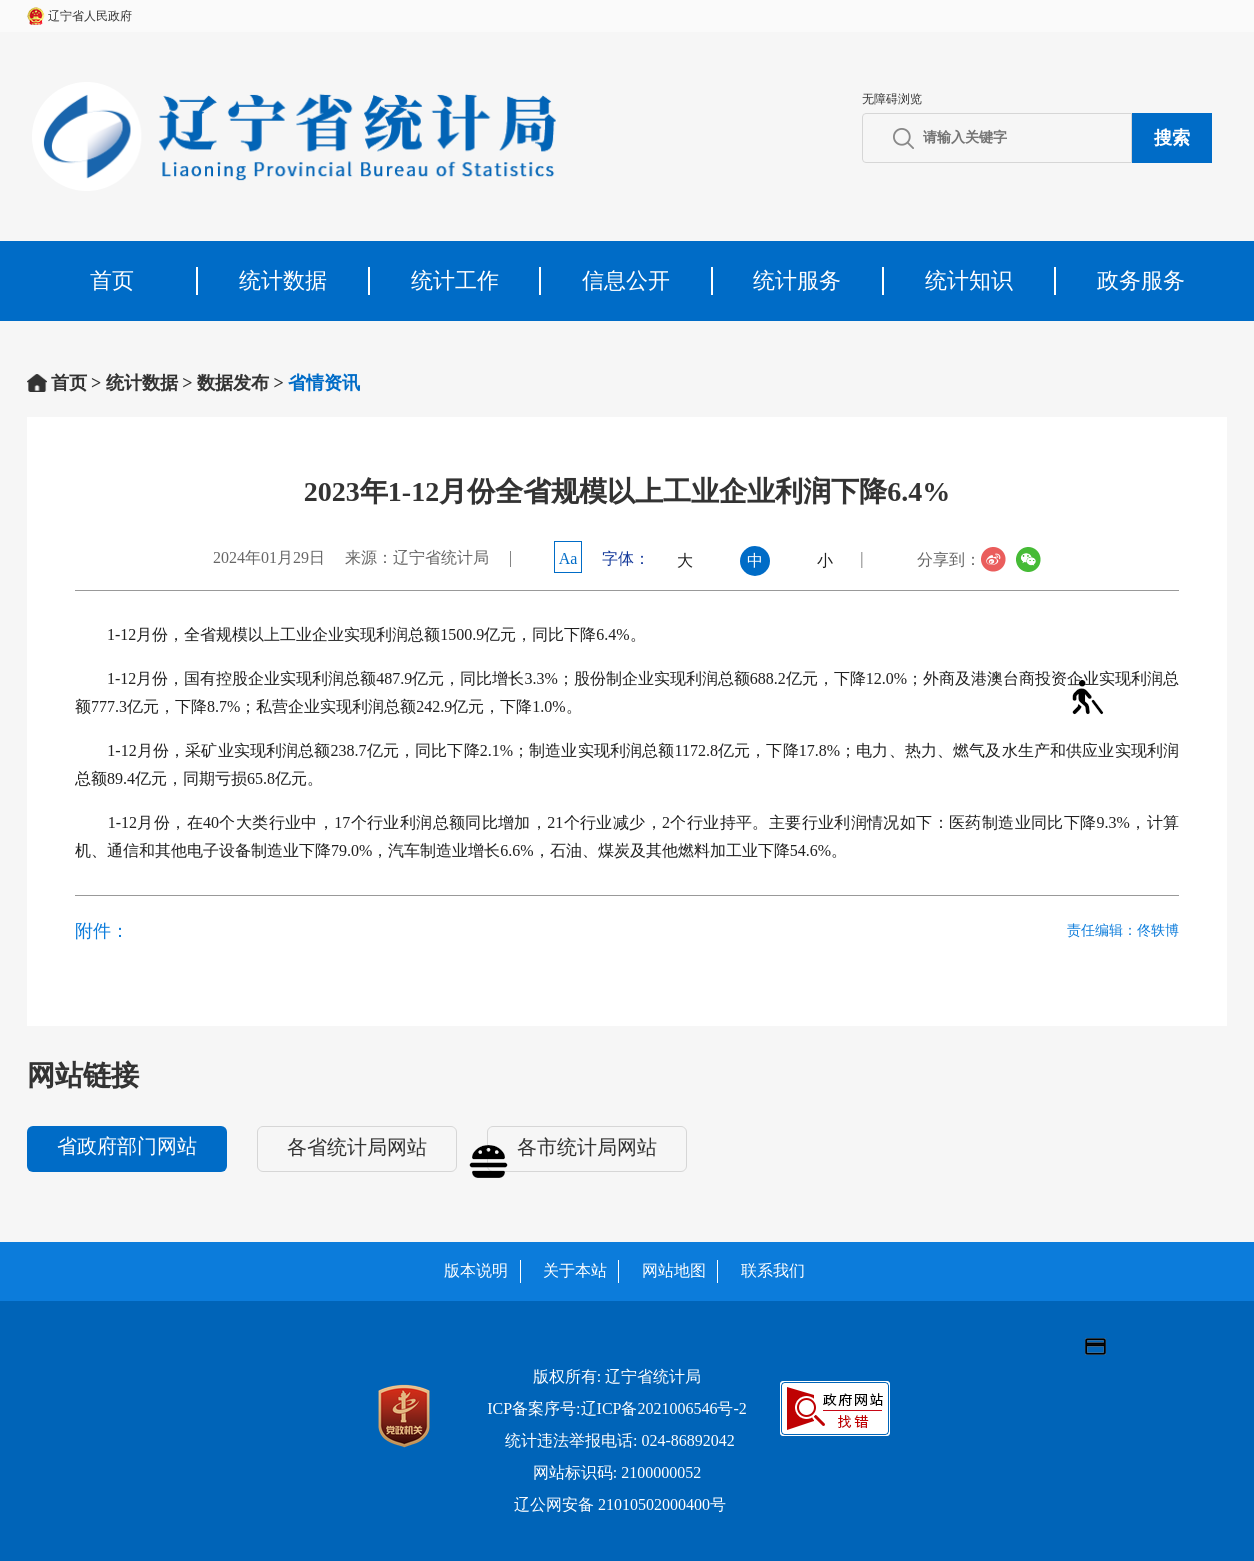 Image resolution: width=1254 pixels, height=1561 pixels. Describe the element at coordinates (488, 1161) in the screenshot. I see `open navigation menu` at that location.